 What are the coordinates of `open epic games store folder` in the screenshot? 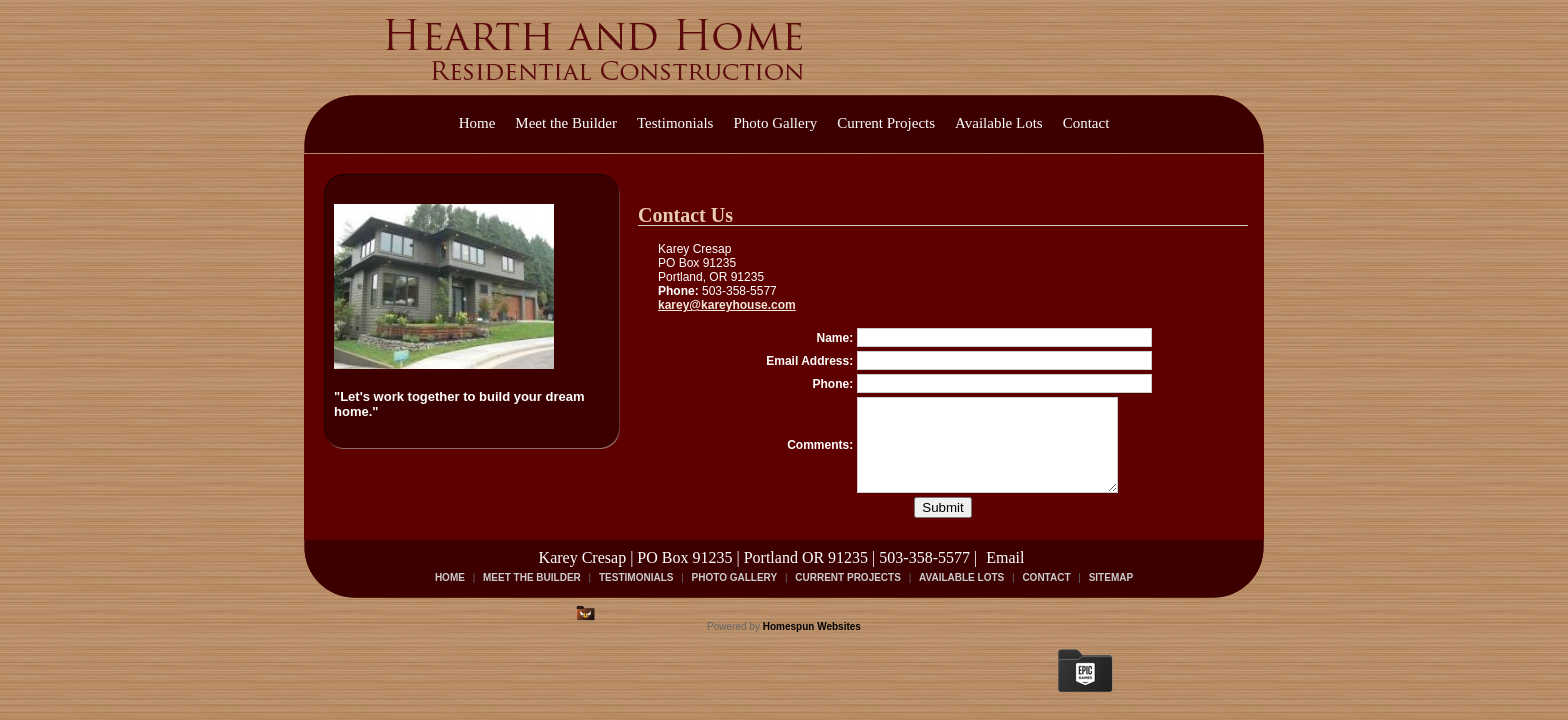 It's located at (1085, 672).